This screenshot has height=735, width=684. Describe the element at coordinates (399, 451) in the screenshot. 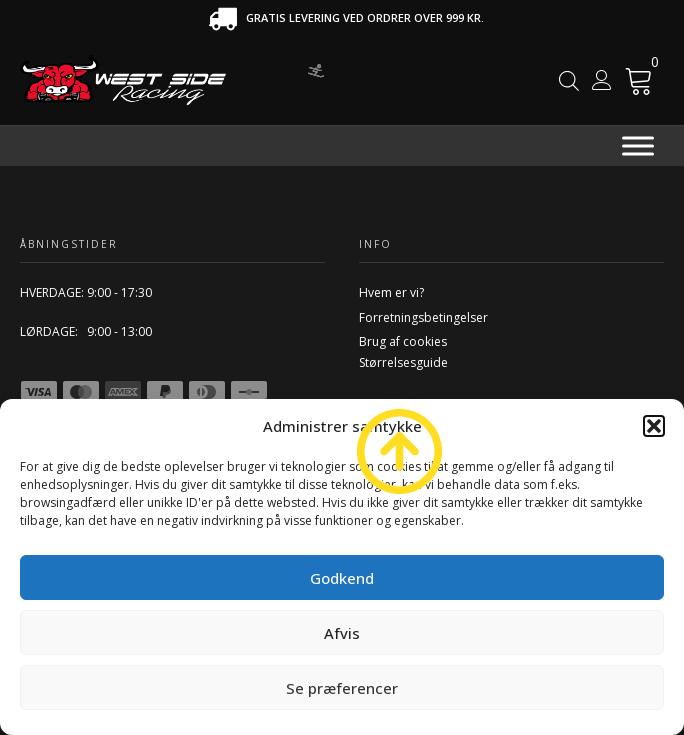

I see `scroll to top of page` at that location.